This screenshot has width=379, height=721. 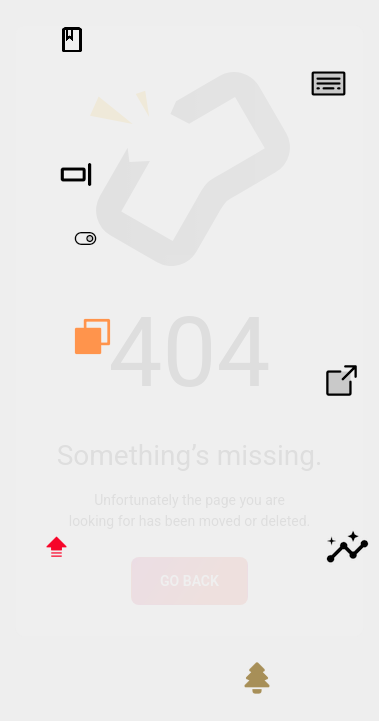 I want to click on upload file or content, so click(x=56, y=547).